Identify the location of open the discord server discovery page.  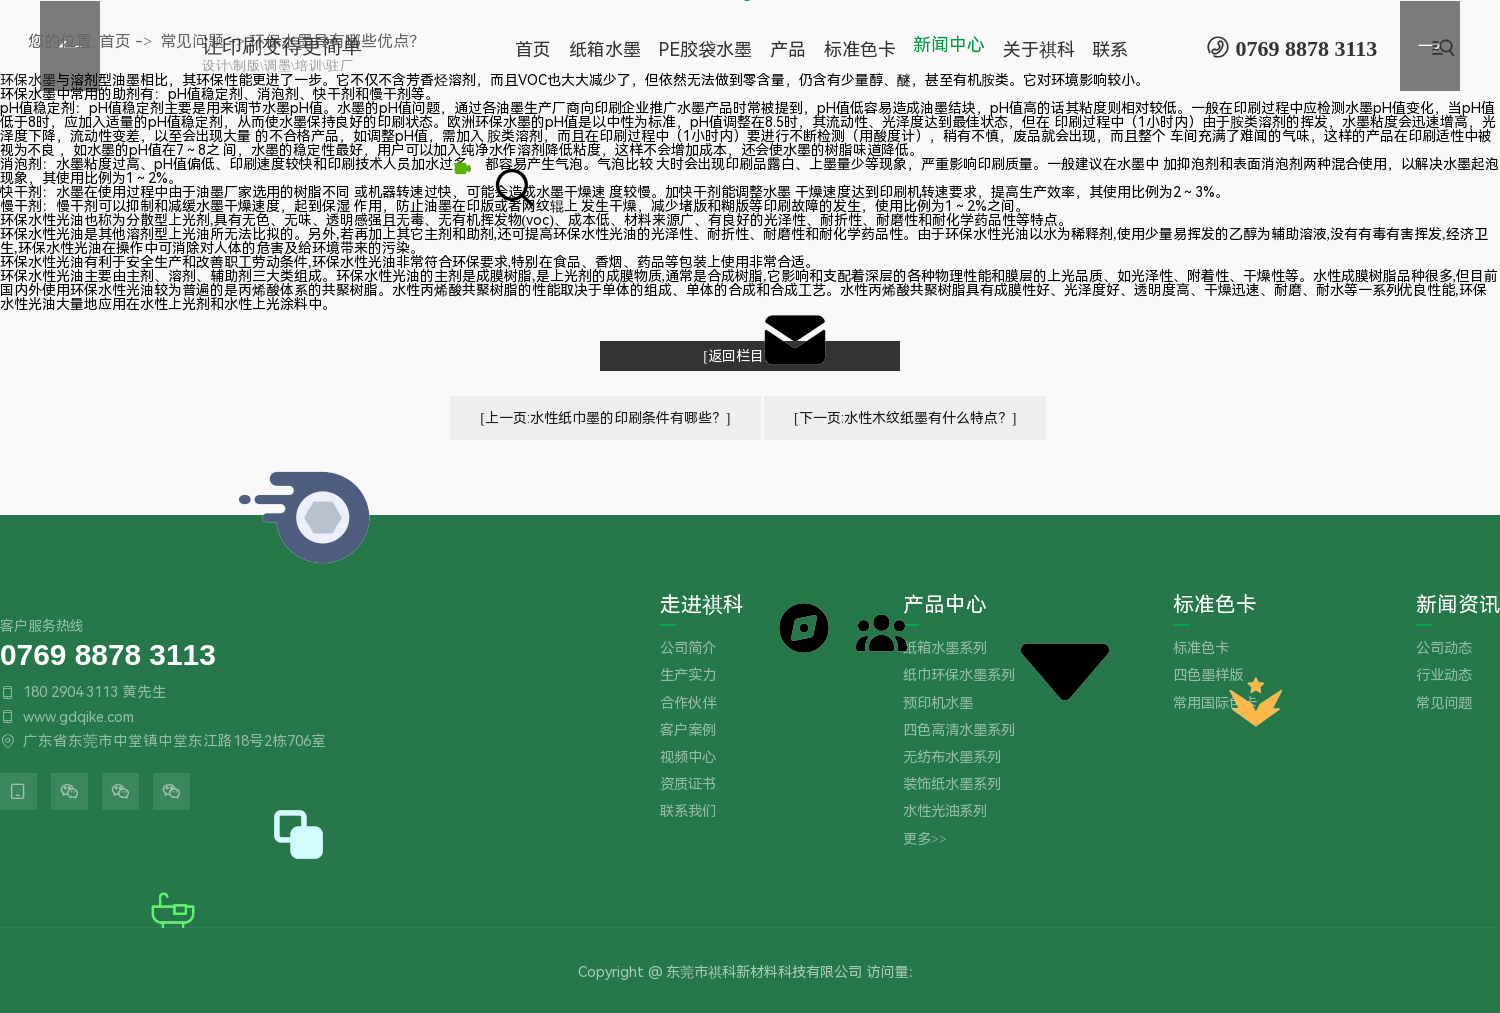
(804, 628).